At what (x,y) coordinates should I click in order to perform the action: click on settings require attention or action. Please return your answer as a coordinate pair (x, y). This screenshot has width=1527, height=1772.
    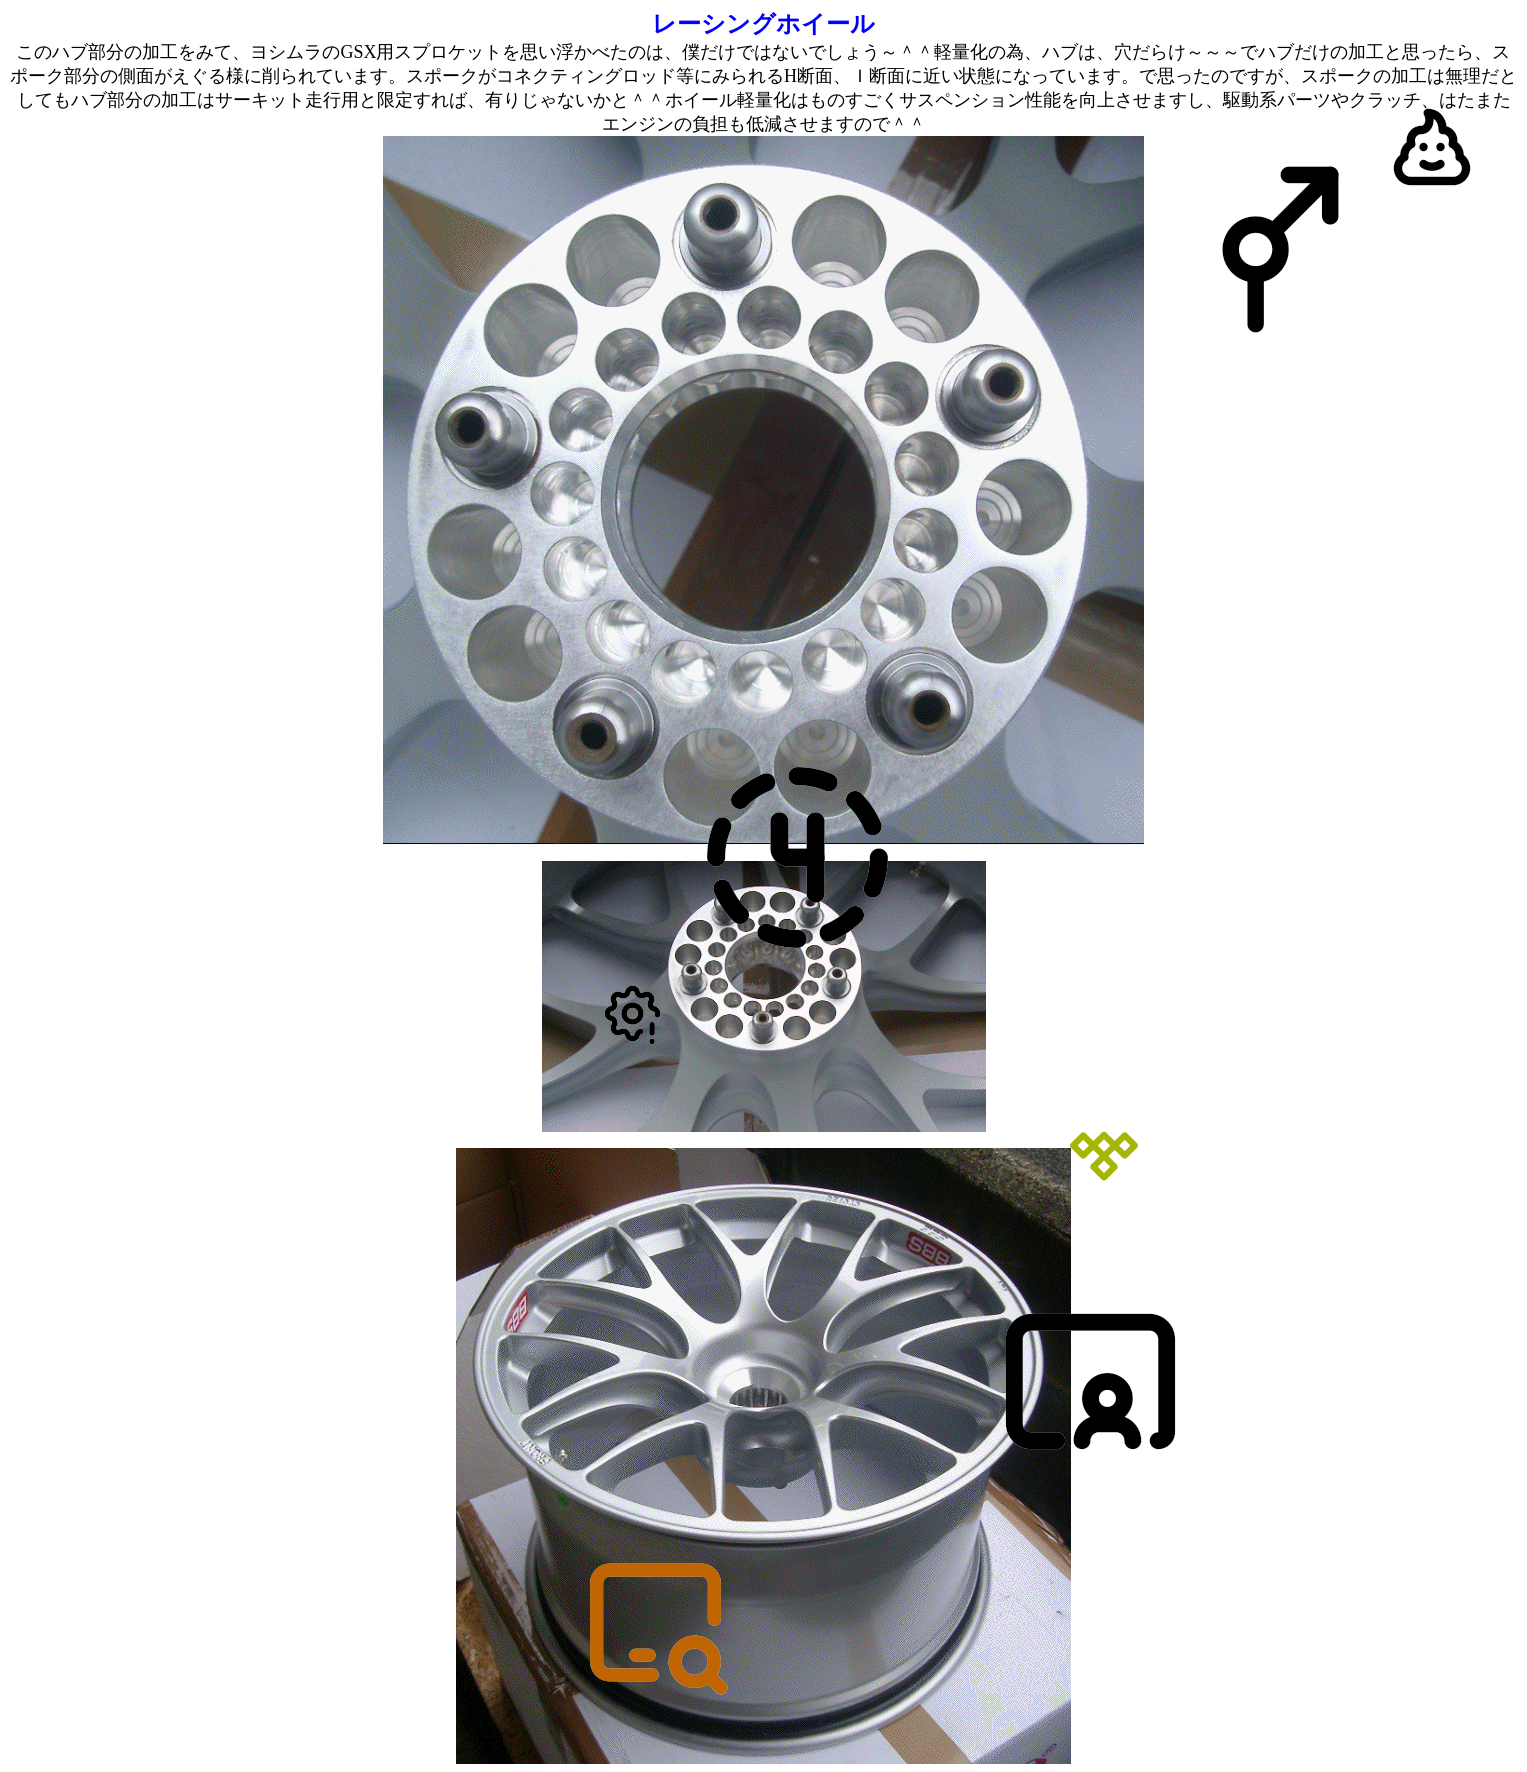
    Looking at the image, I should click on (632, 1013).